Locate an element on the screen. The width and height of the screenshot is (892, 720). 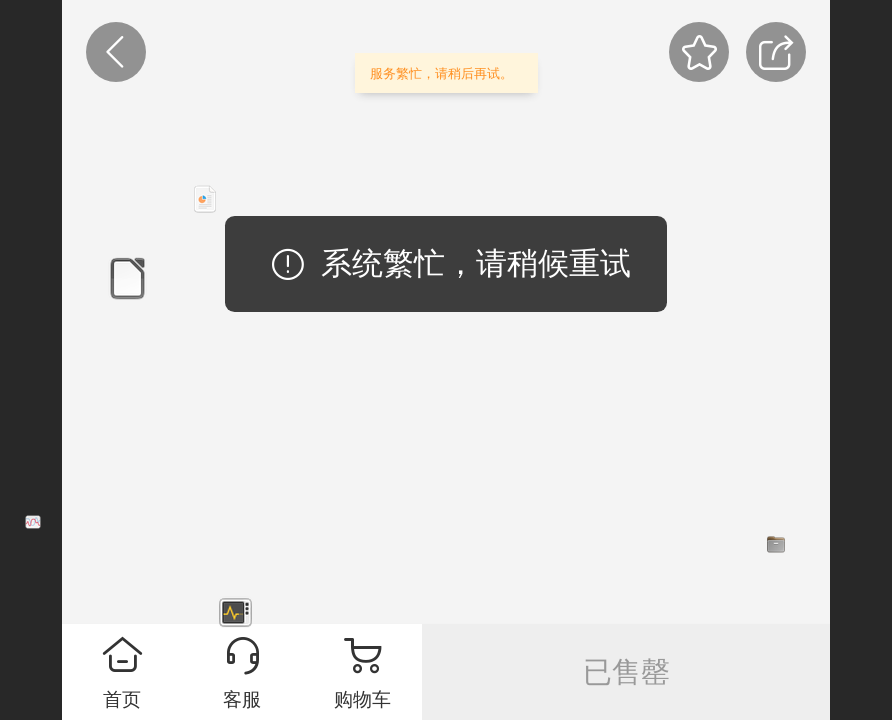
open a presentation file is located at coordinates (205, 199).